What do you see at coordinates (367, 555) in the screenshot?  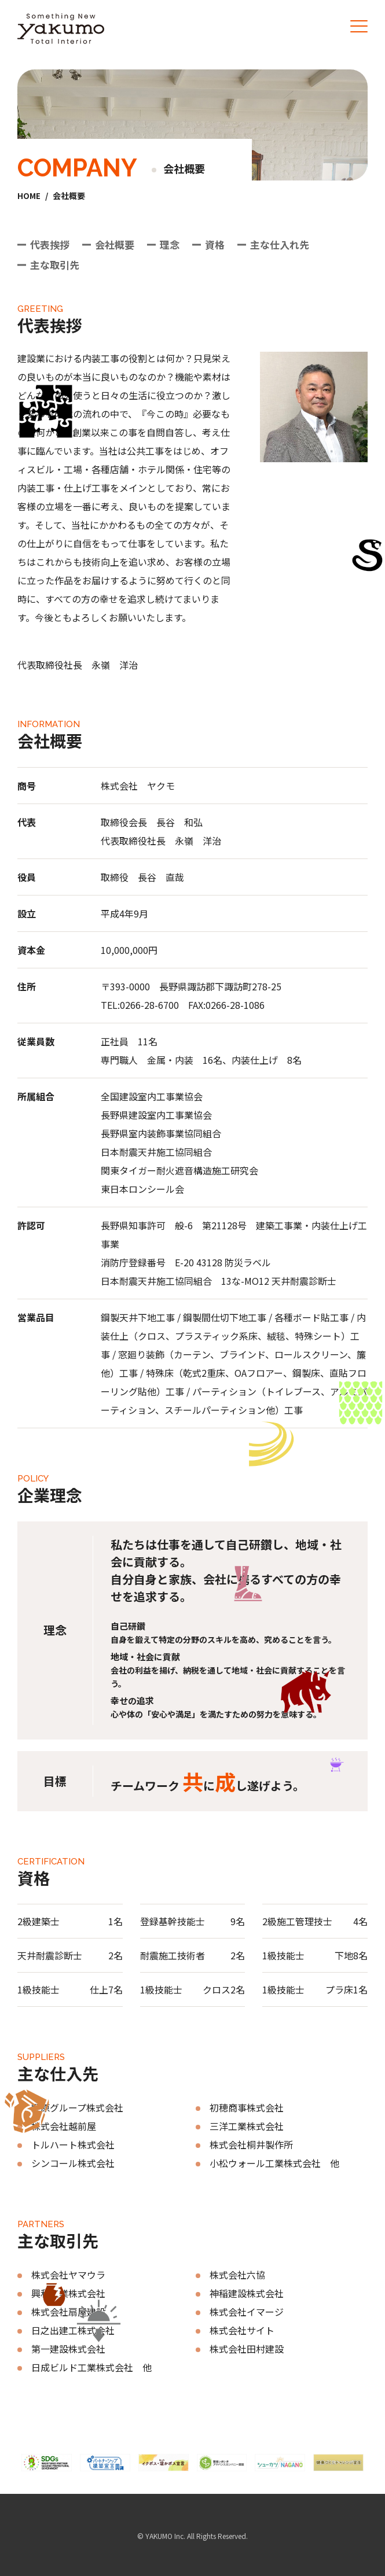 I see `play snake game` at bounding box center [367, 555].